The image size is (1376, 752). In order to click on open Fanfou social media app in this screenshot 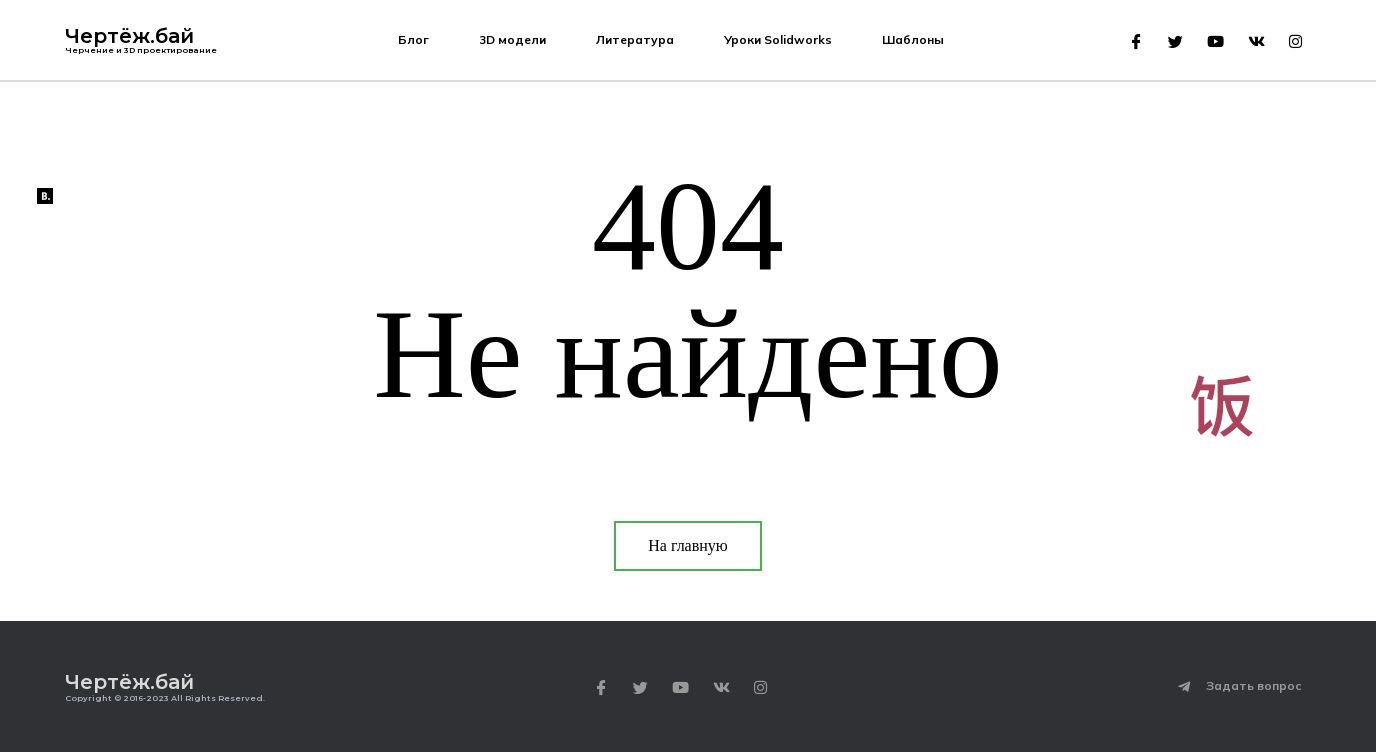, I will do `click(1222, 406)`.